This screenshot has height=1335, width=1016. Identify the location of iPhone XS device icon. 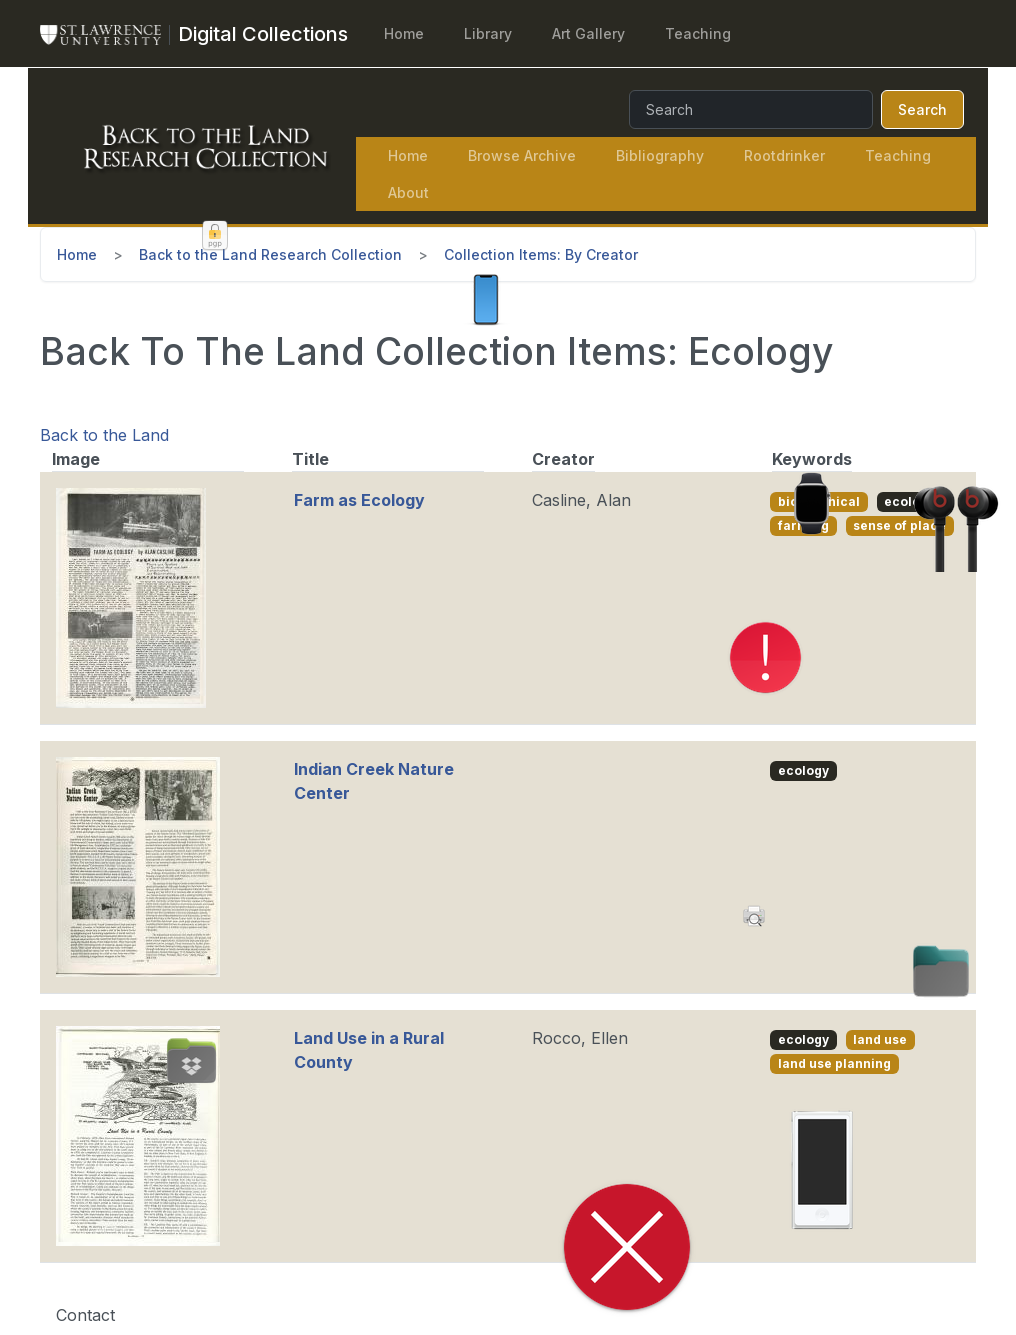
(486, 300).